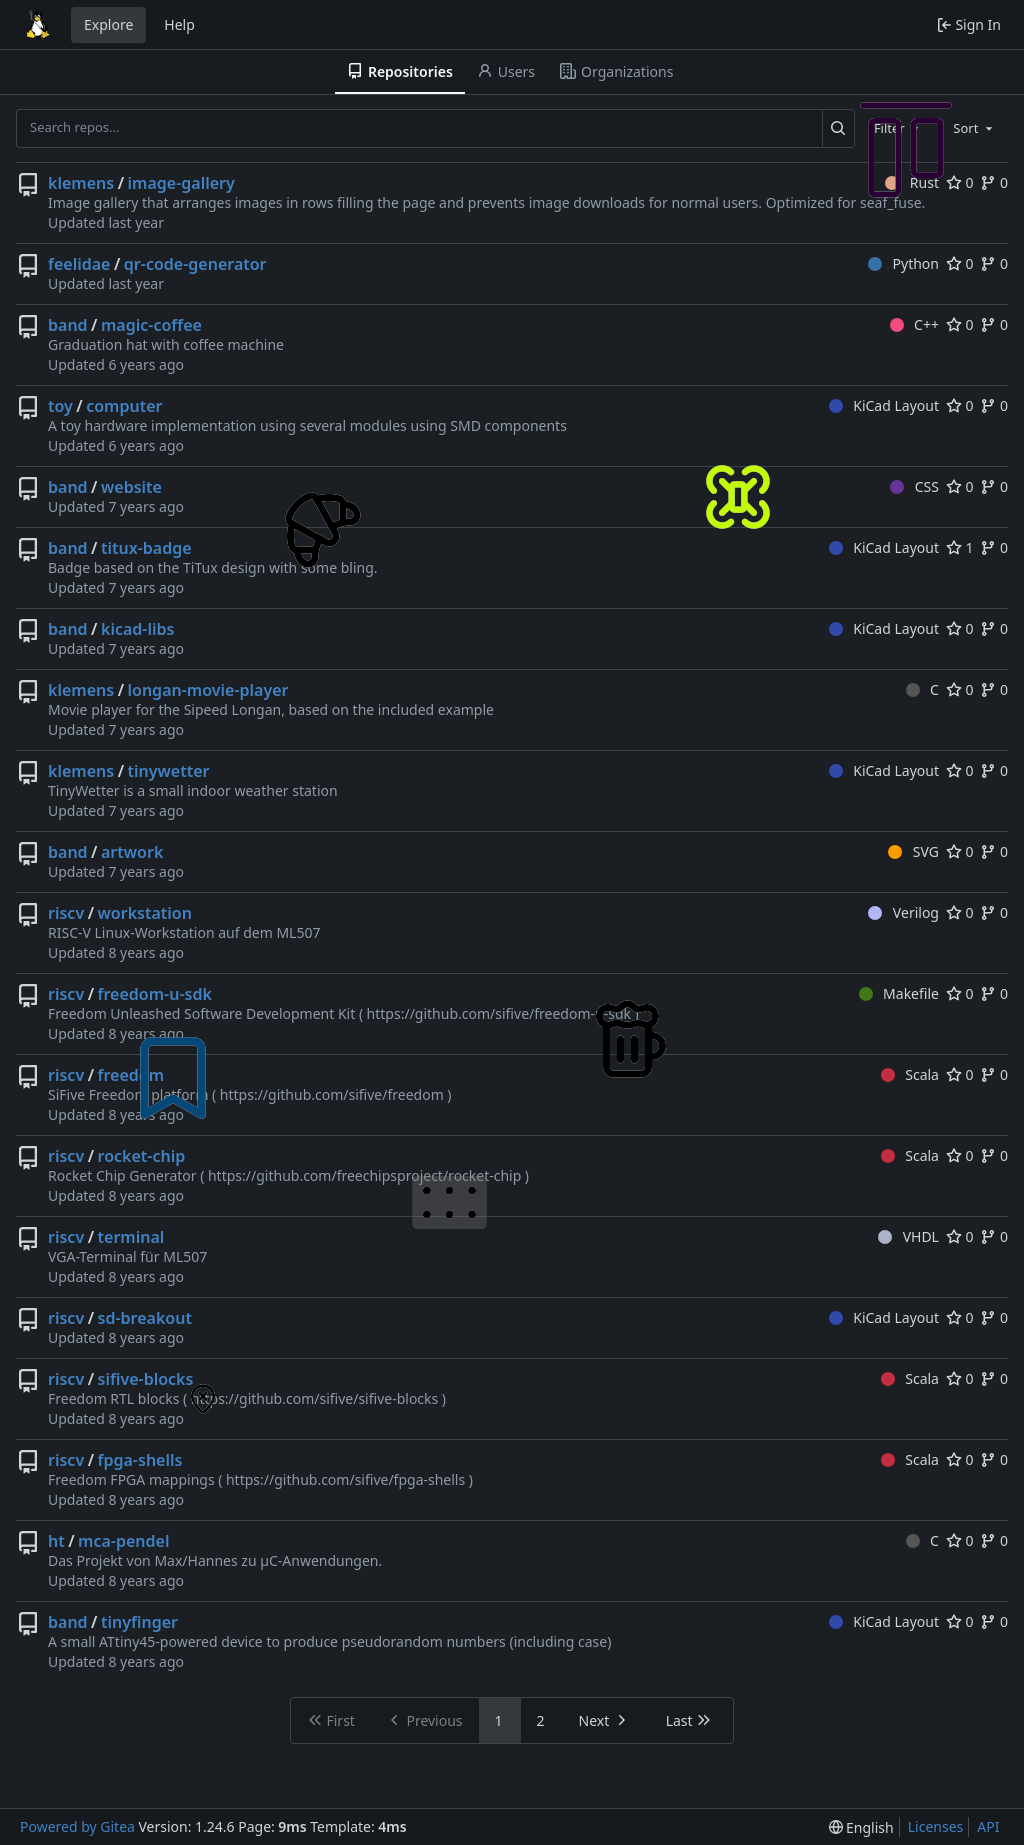 This screenshot has width=1024, height=1845. I want to click on save this item for later, so click(173, 1078).